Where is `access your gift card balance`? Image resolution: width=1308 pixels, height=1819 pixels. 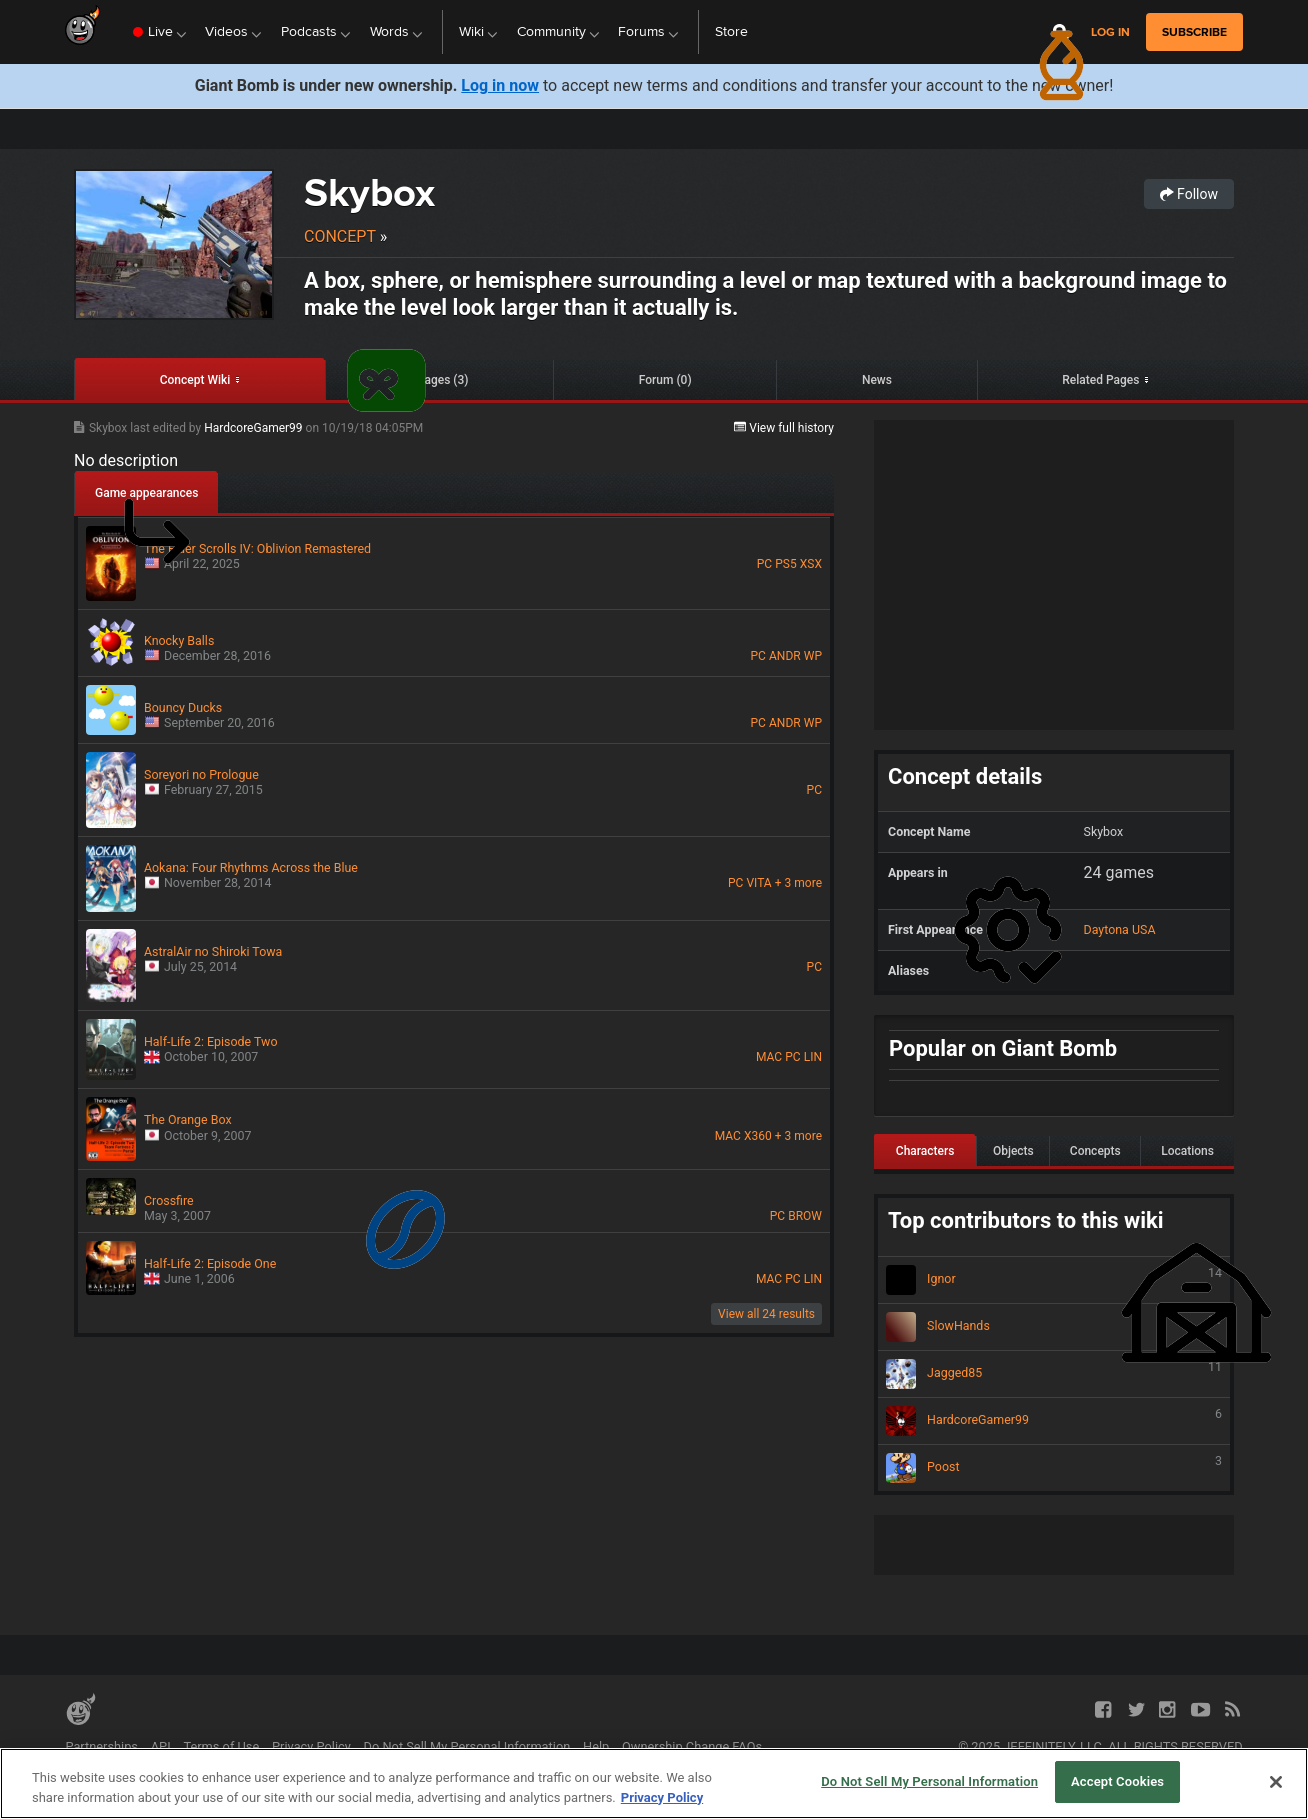 access your gift card balance is located at coordinates (386, 380).